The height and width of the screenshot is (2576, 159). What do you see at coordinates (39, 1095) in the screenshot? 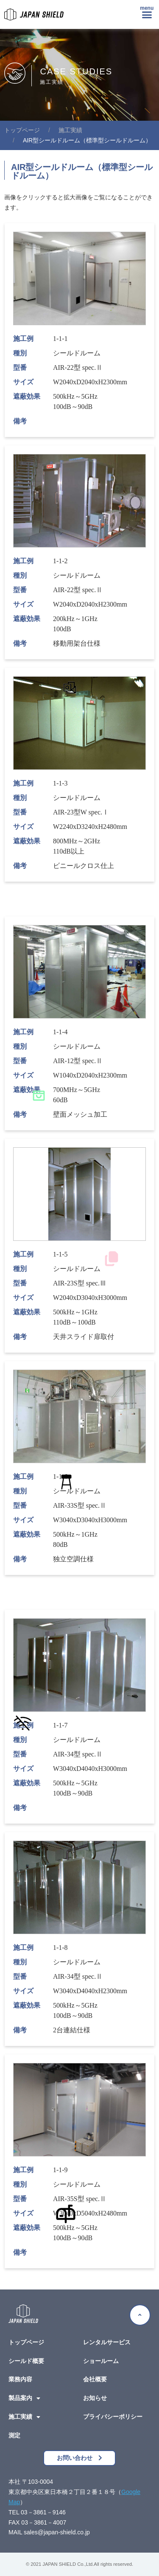
I see `view your shopping bag` at bounding box center [39, 1095].